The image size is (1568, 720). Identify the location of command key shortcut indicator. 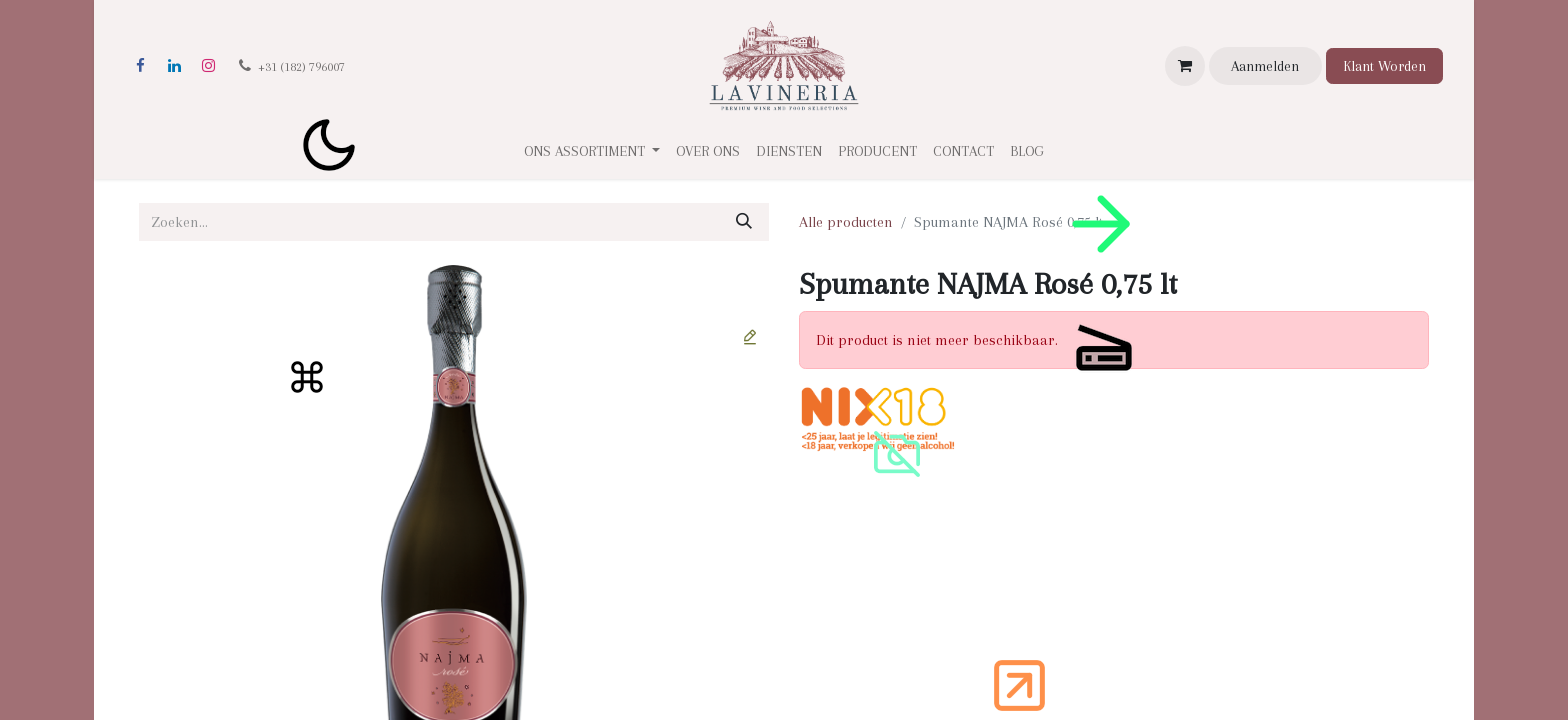
(307, 377).